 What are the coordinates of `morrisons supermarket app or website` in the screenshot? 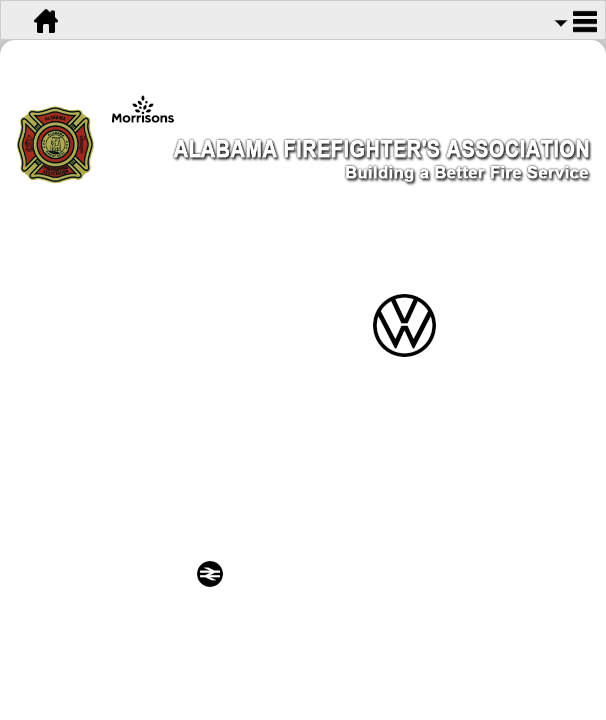 It's located at (143, 109).